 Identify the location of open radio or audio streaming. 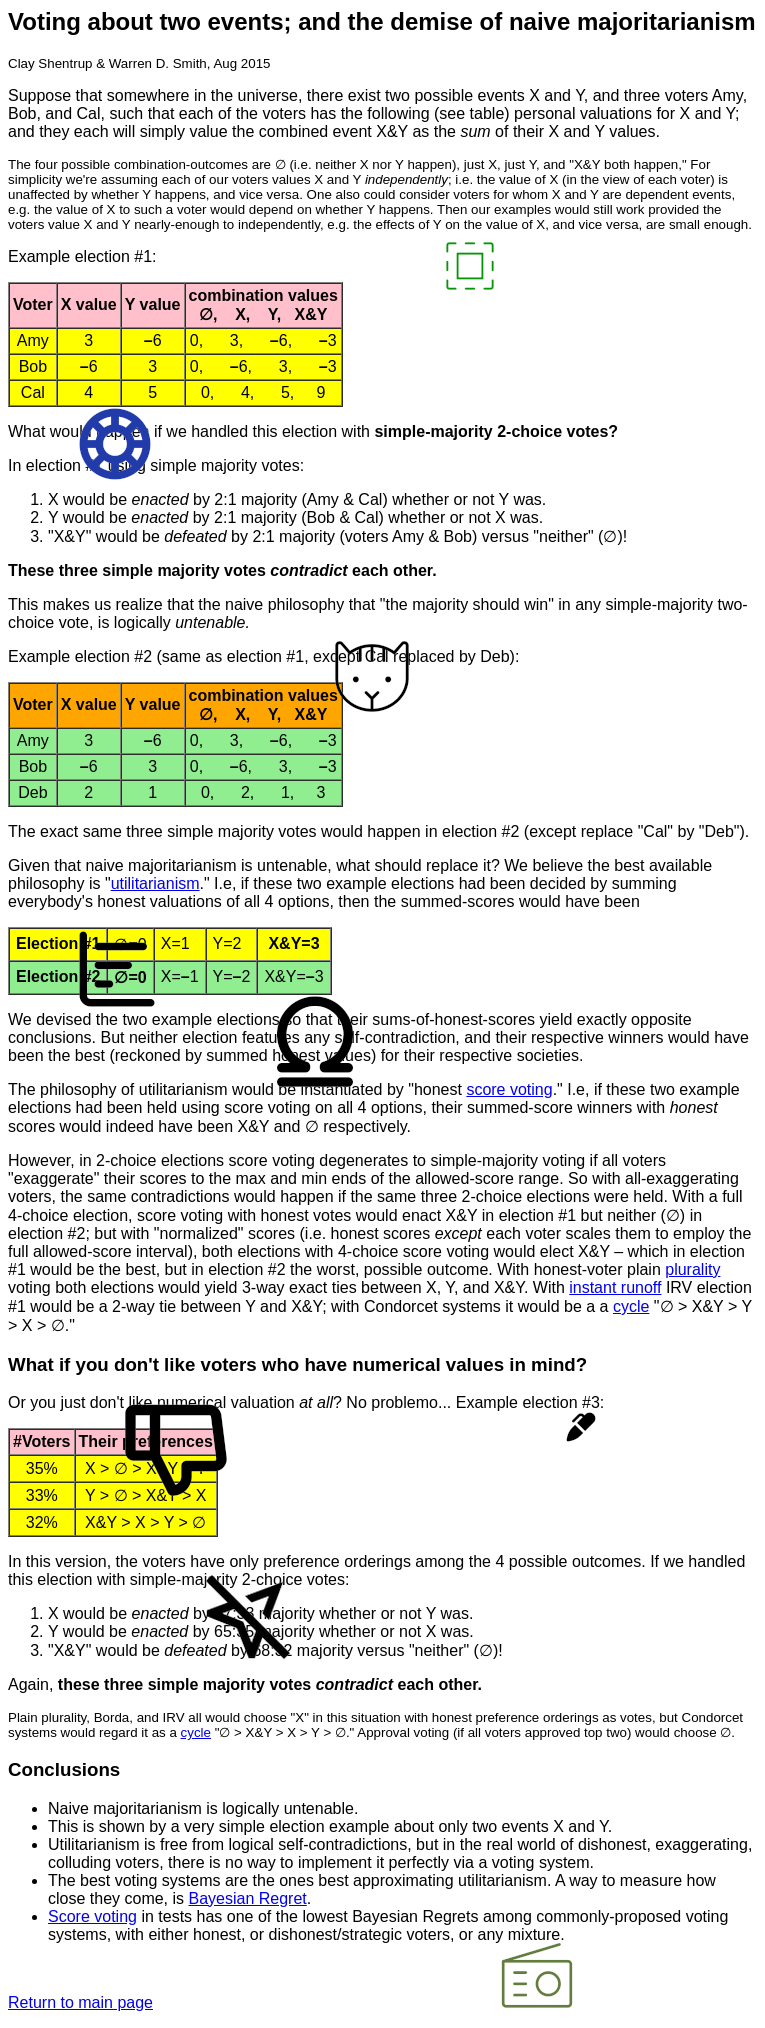
(537, 1981).